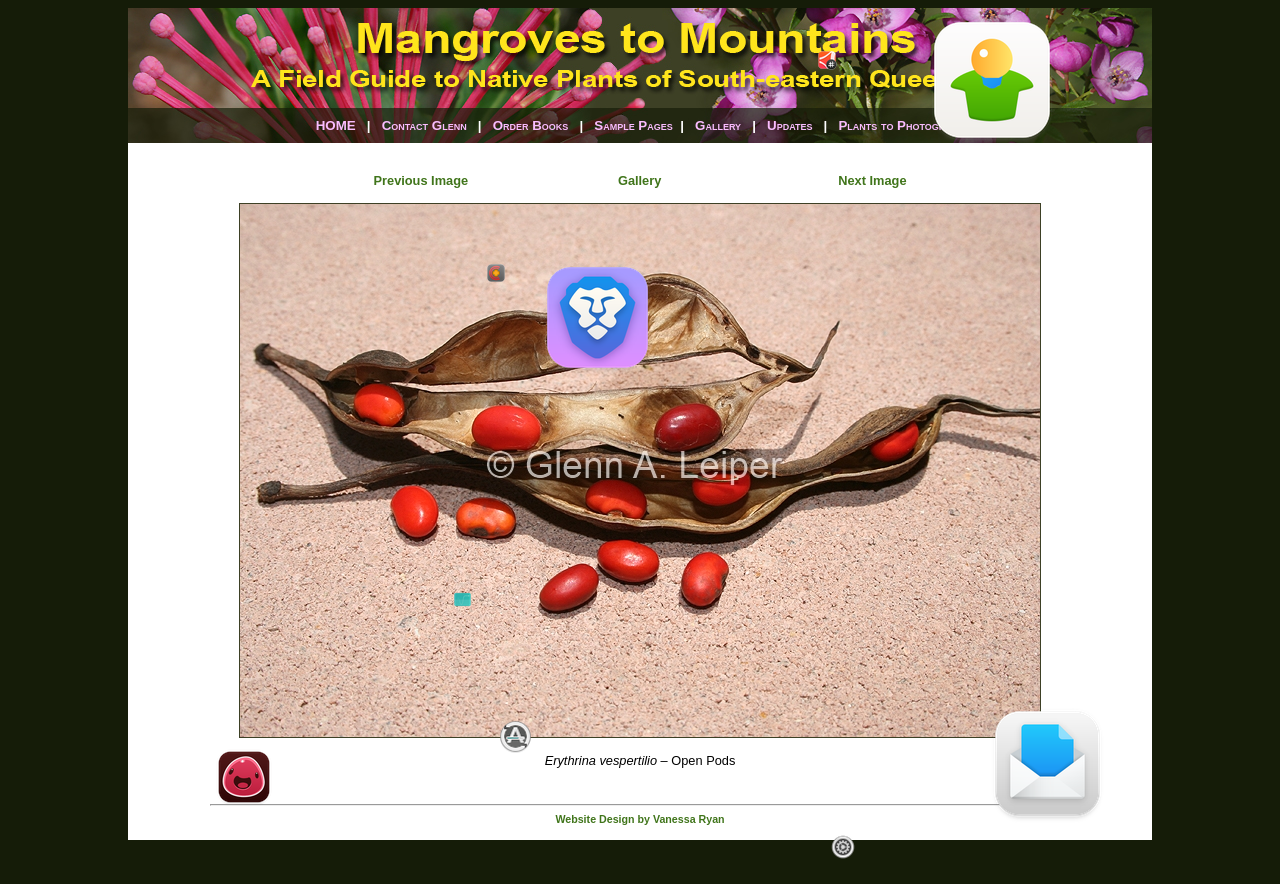  What do you see at coordinates (597, 317) in the screenshot?
I see `open brave browser developer edition` at bounding box center [597, 317].